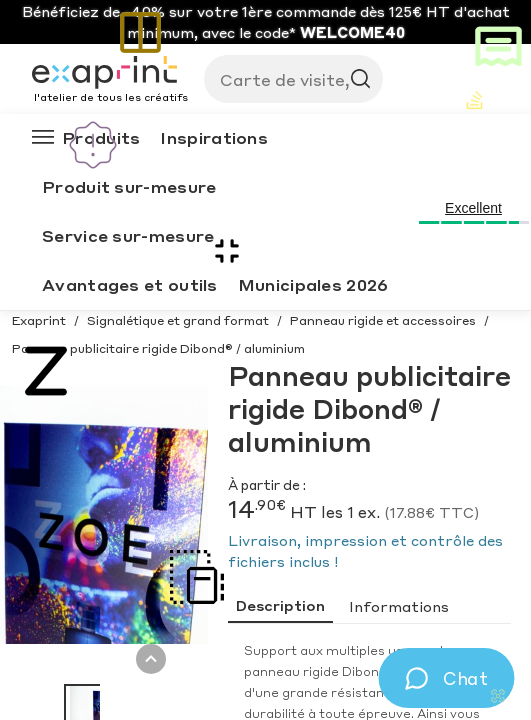  What do you see at coordinates (474, 100) in the screenshot?
I see `link to stack overflow developer community` at bounding box center [474, 100].